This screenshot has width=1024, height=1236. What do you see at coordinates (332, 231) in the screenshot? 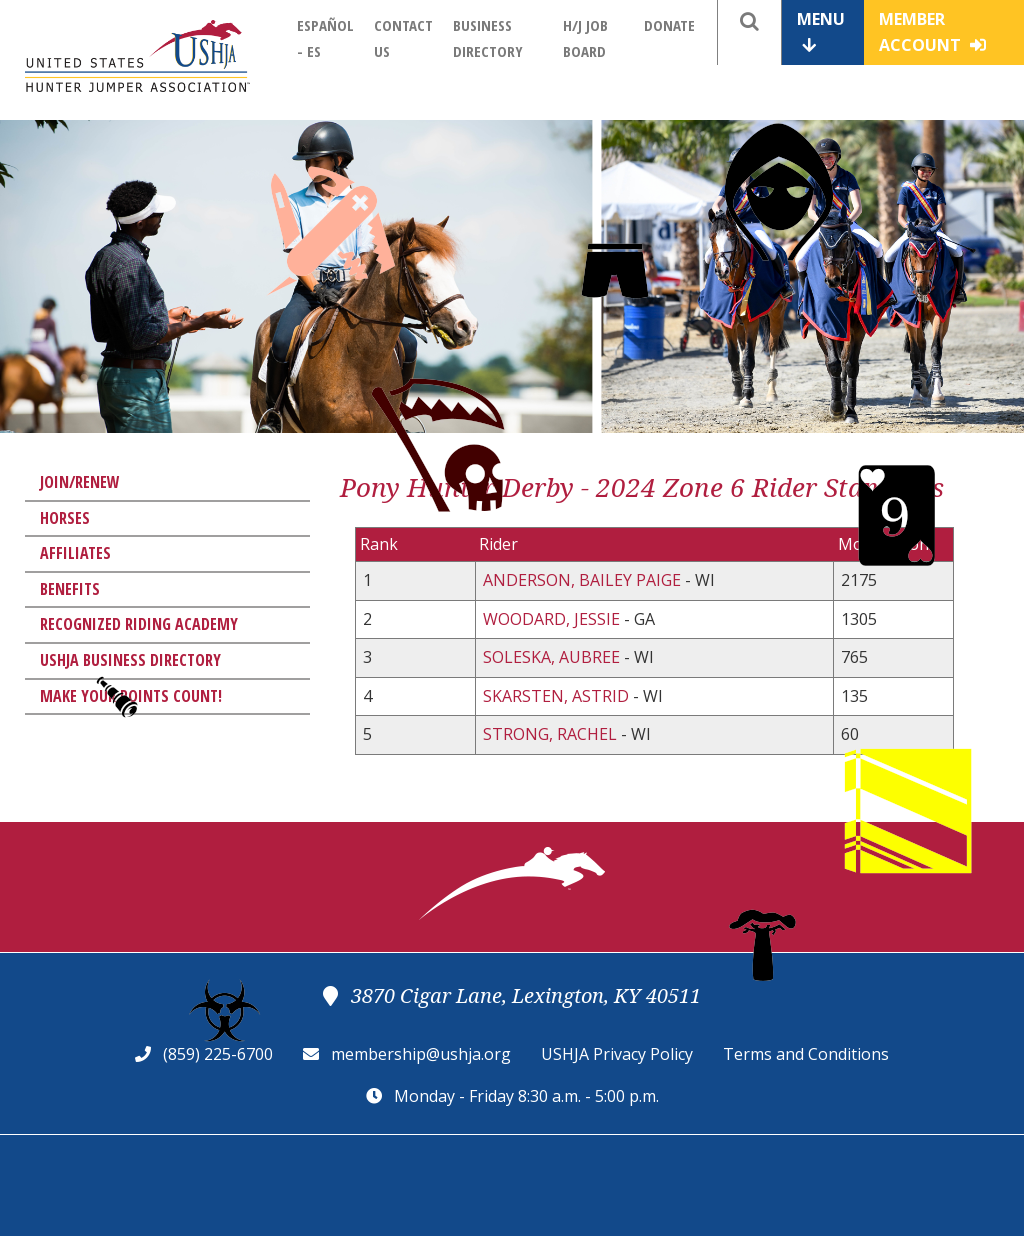
I see `access multi-tool or utility features` at bounding box center [332, 231].